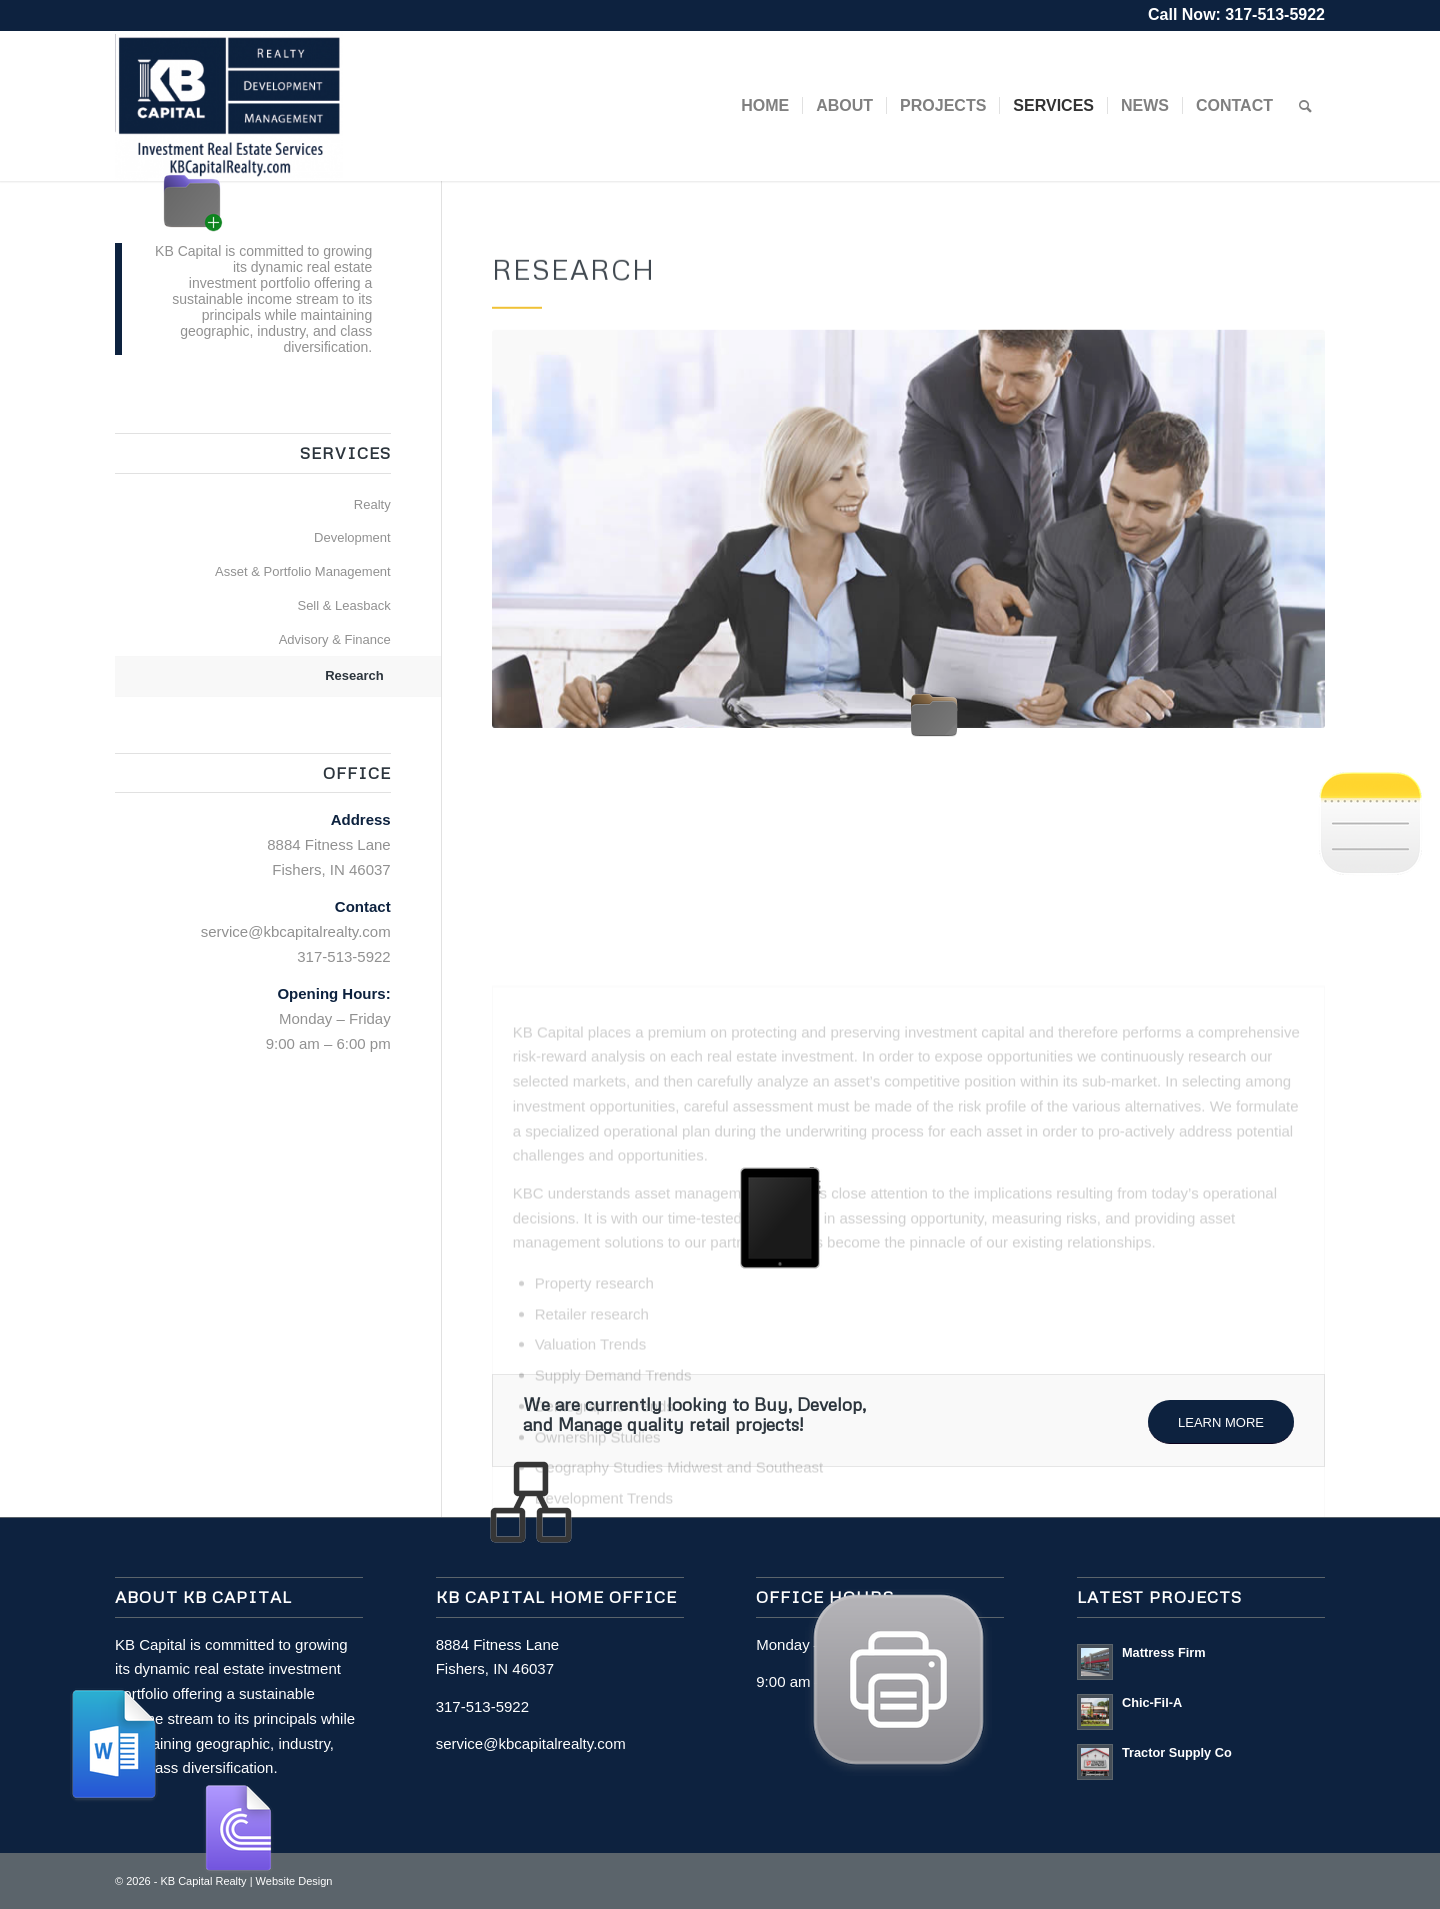 This screenshot has width=1440, height=1909. Describe the element at coordinates (192, 201) in the screenshot. I see `create a new folder` at that location.